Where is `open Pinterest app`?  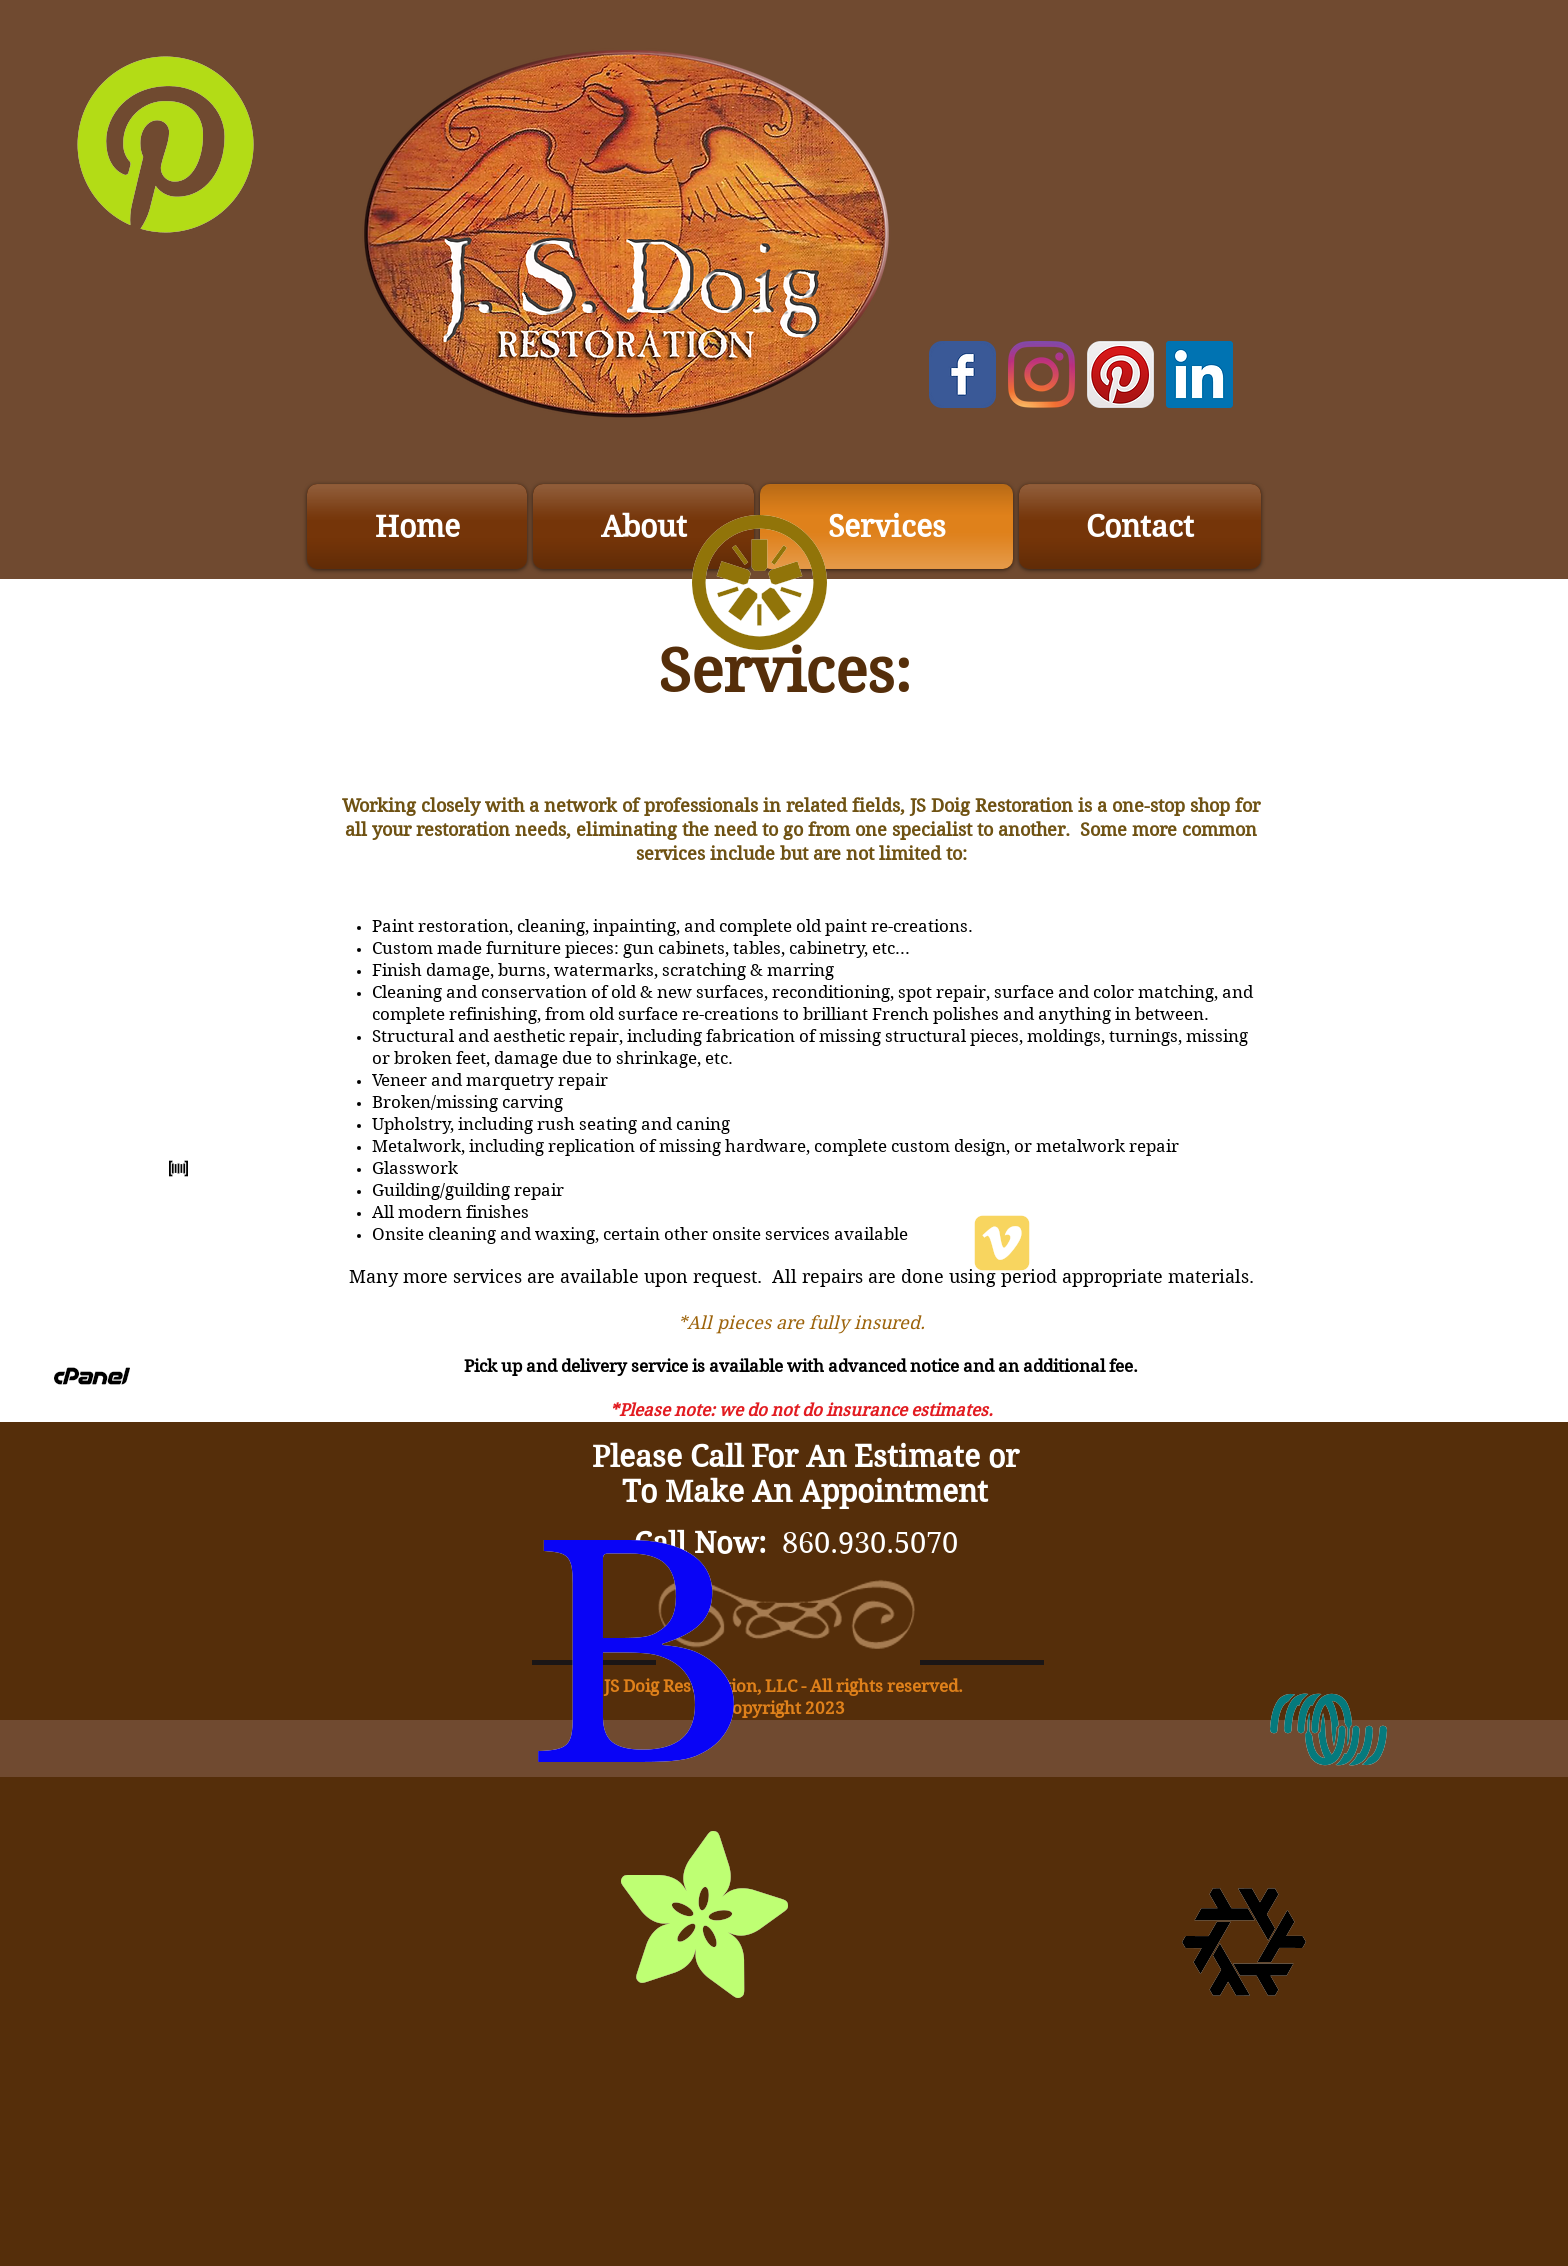
open Pinterest app is located at coordinates (165, 144).